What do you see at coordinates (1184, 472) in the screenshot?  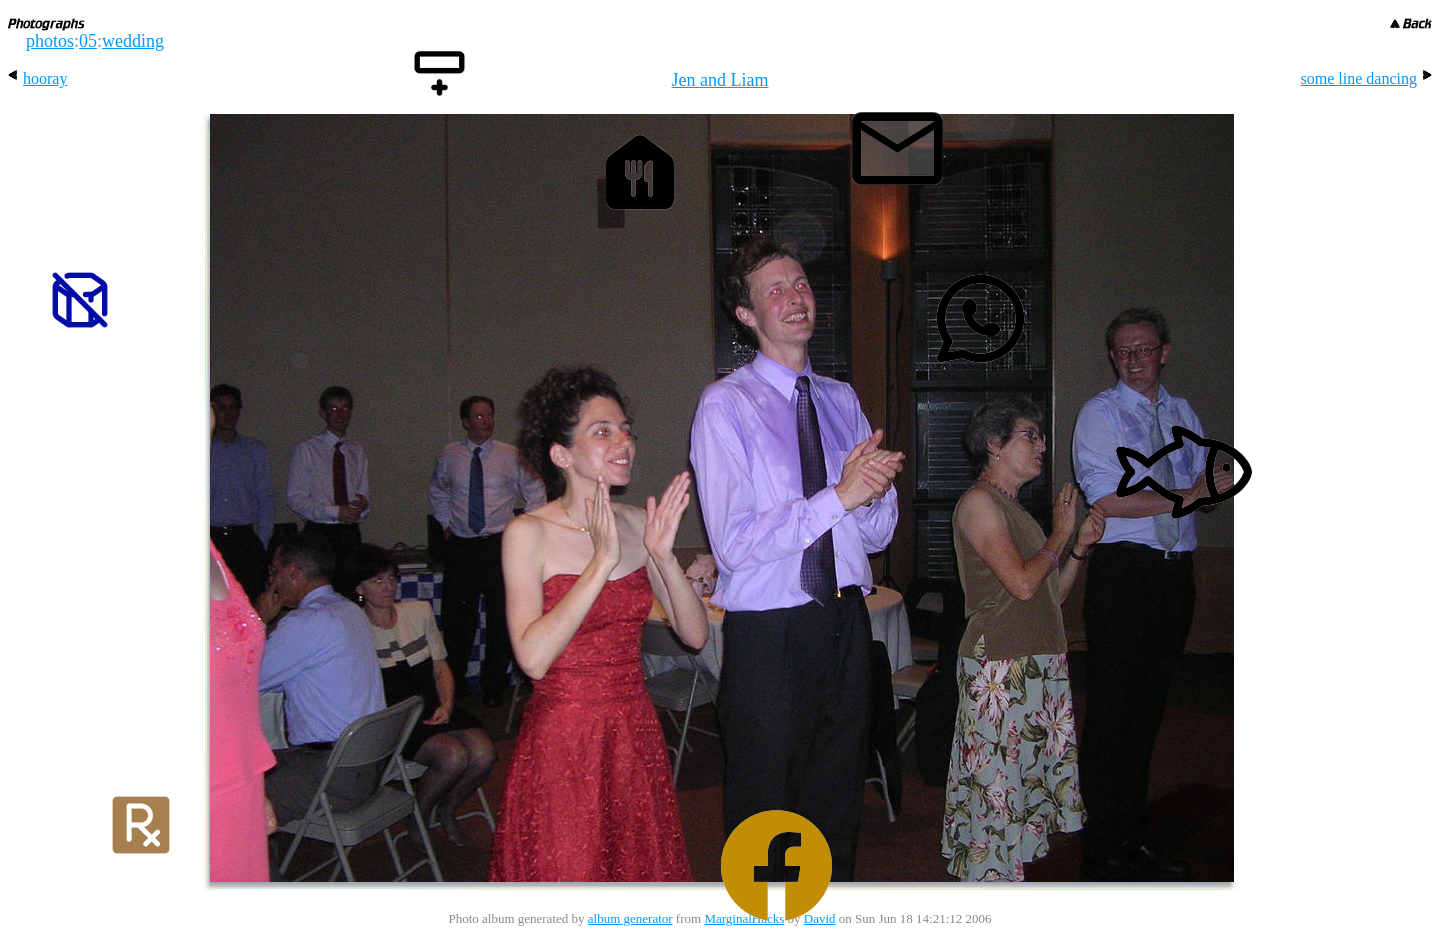 I see `indicates seafood or fish-related content` at bounding box center [1184, 472].